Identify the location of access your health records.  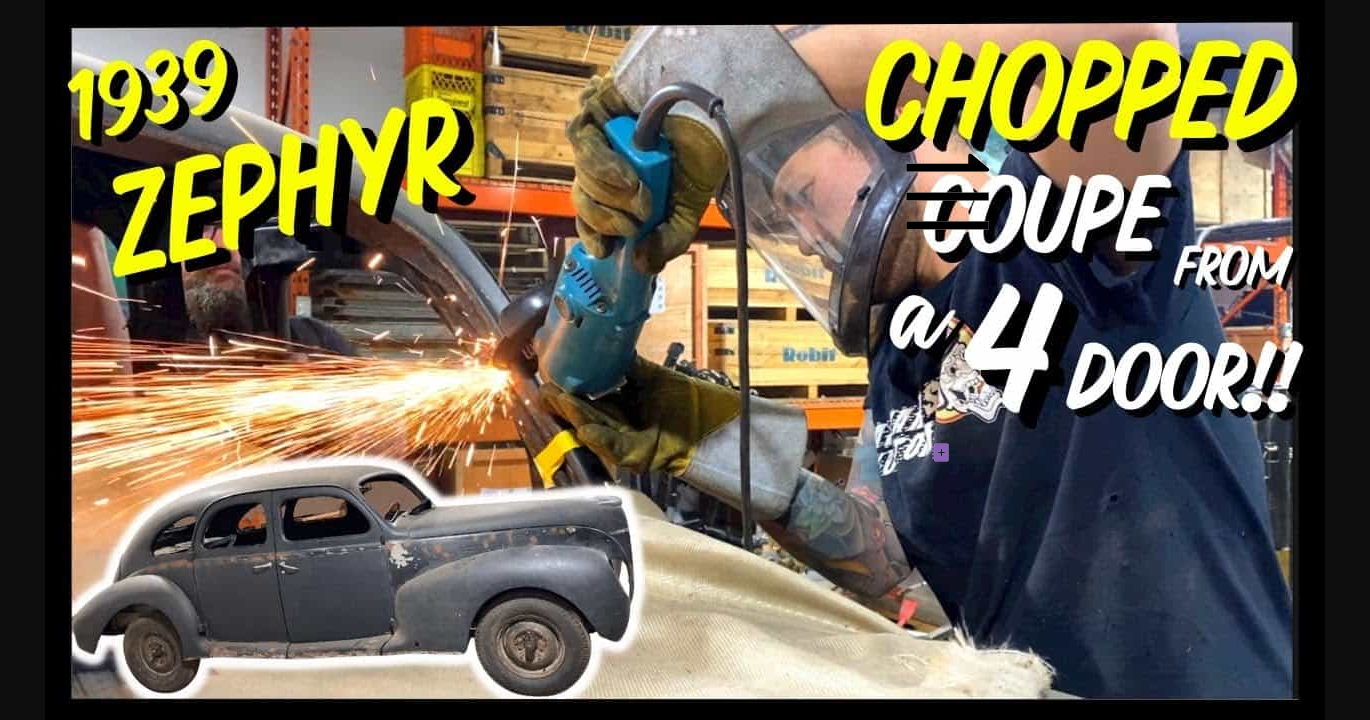
(940, 452).